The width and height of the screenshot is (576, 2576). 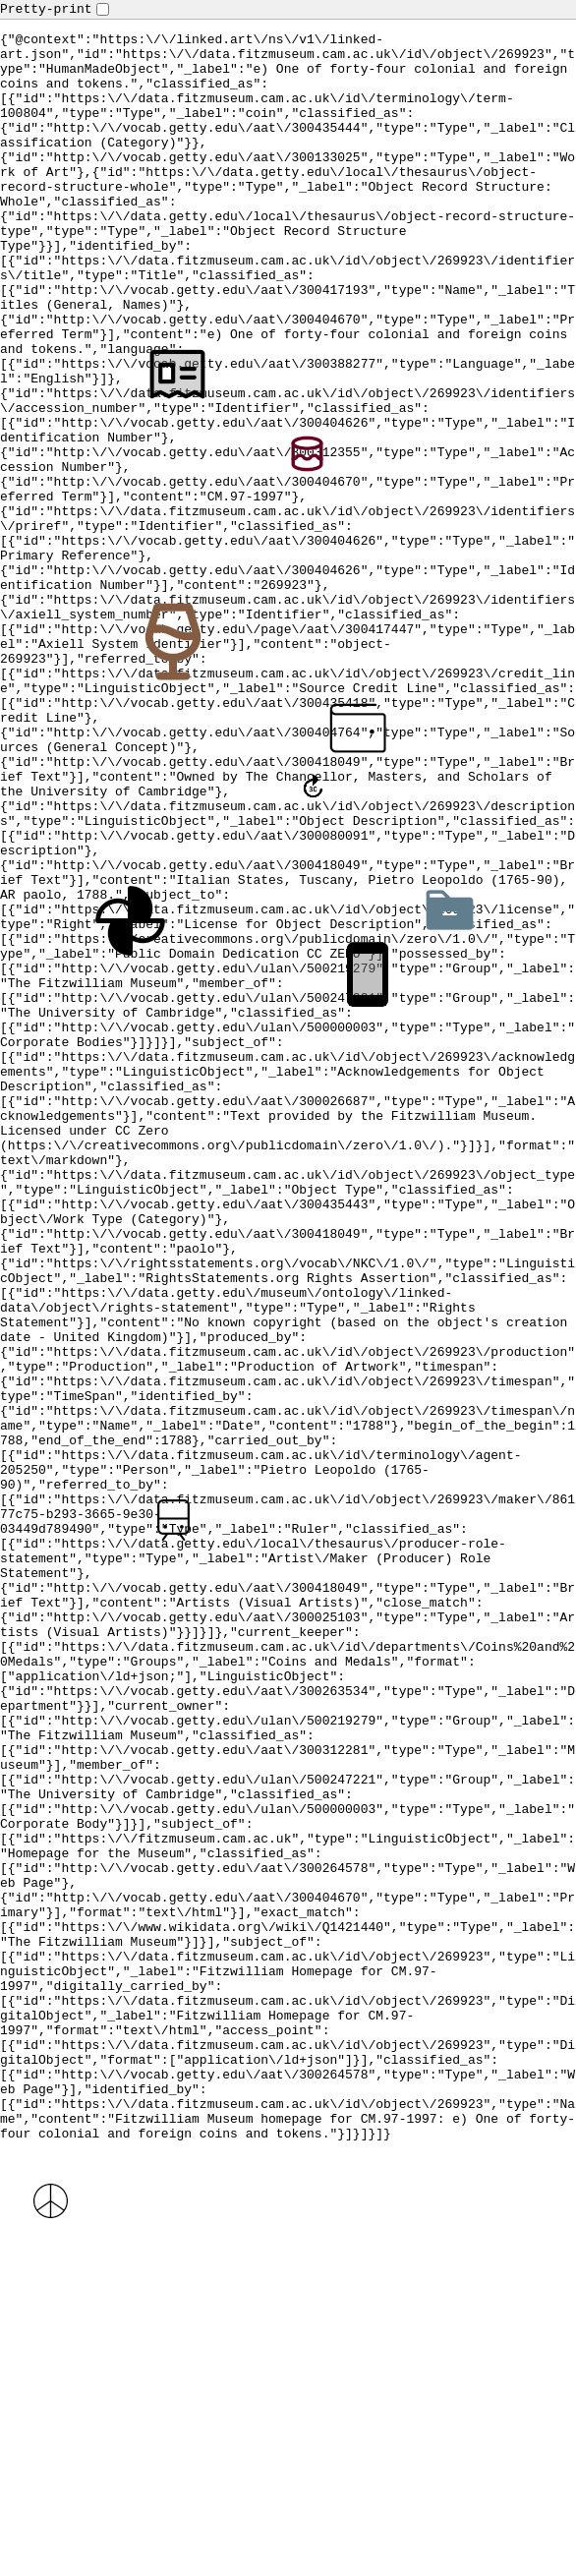 What do you see at coordinates (357, 731) in the screenshot?
I see `access your wallet or payment methods` at bounding box center [357, 731].